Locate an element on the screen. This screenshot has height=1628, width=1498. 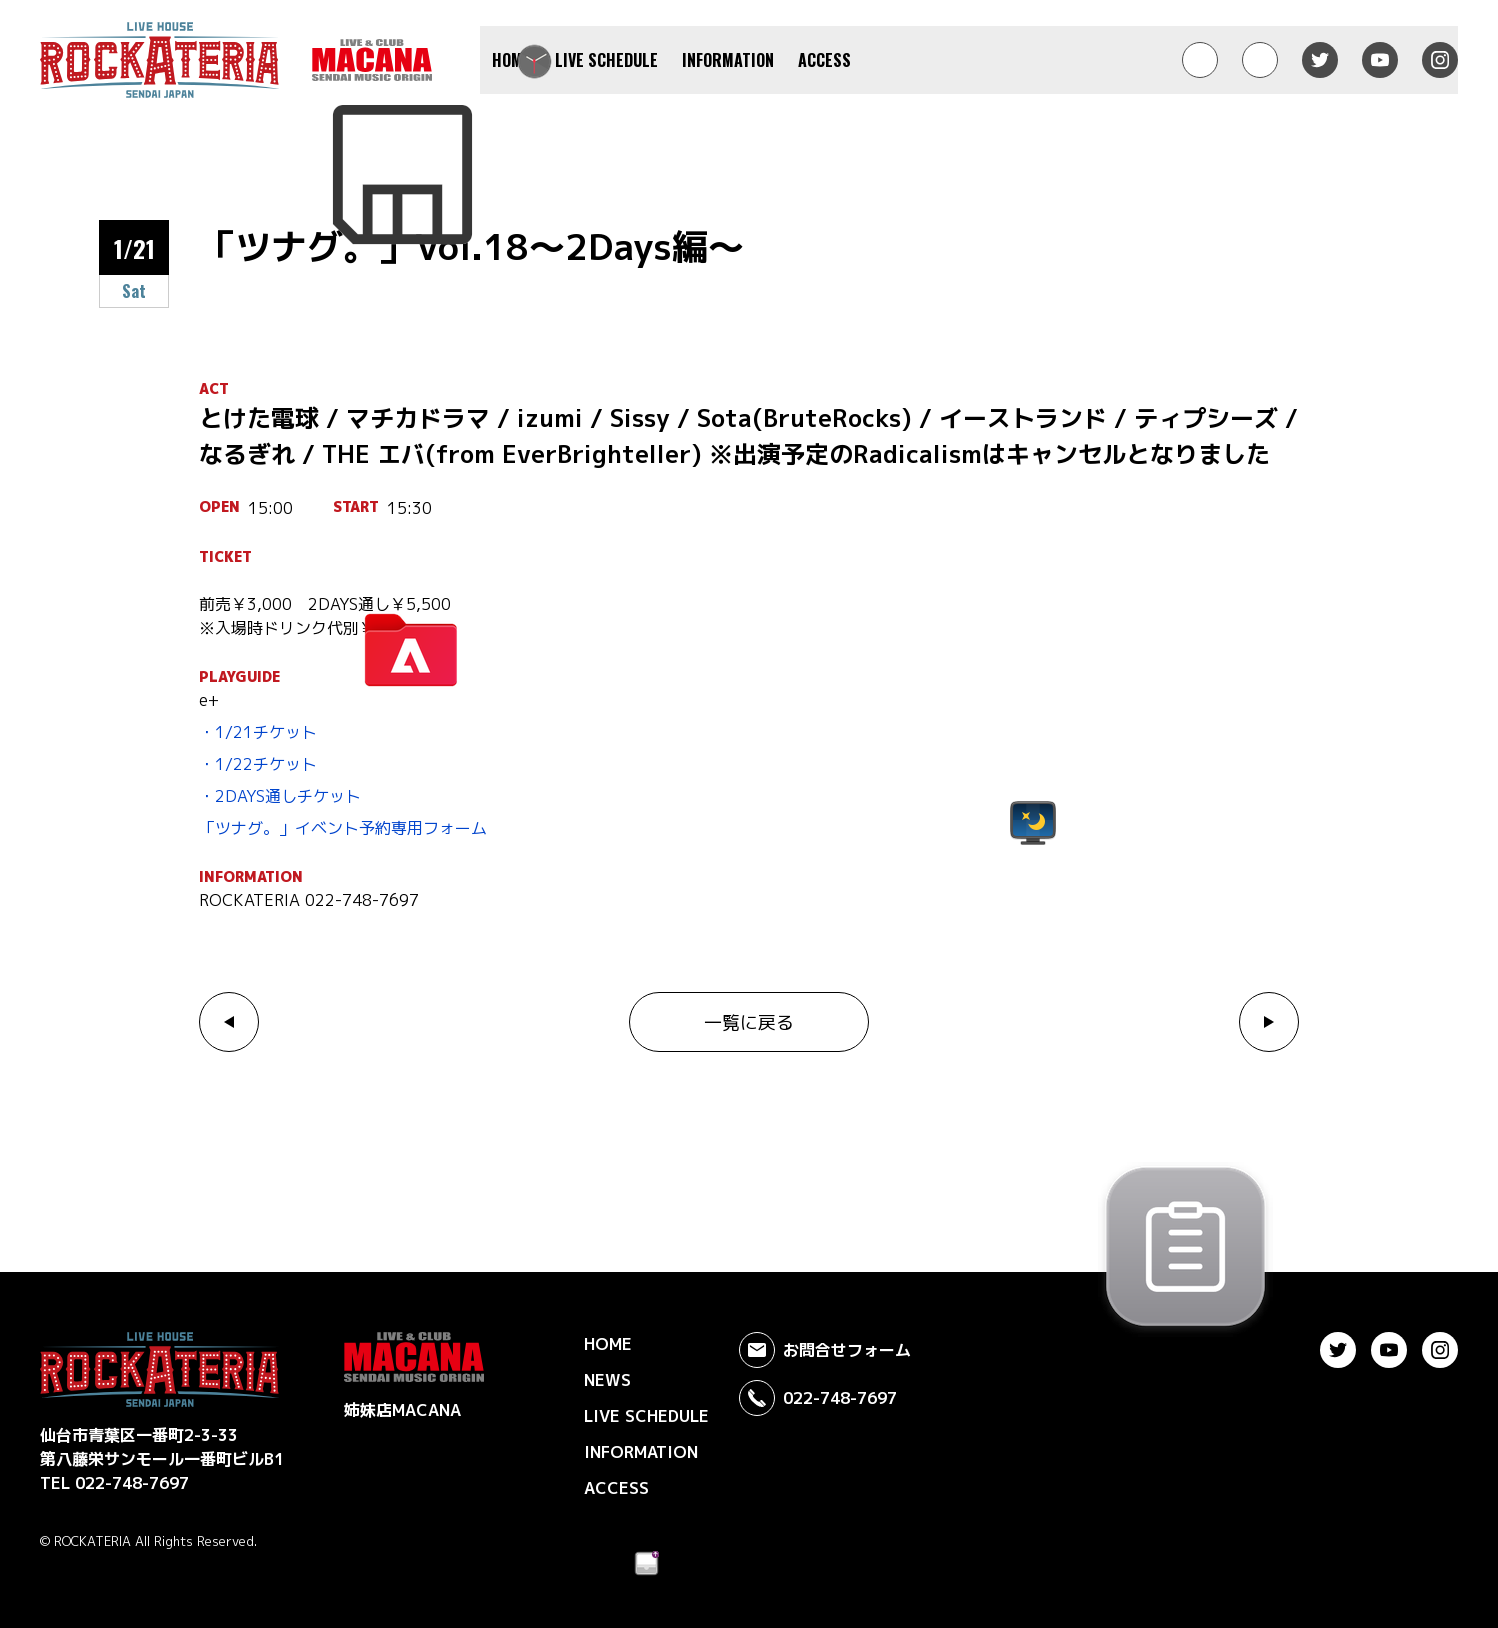
open the clocks application is located at coordinates (534, 61).